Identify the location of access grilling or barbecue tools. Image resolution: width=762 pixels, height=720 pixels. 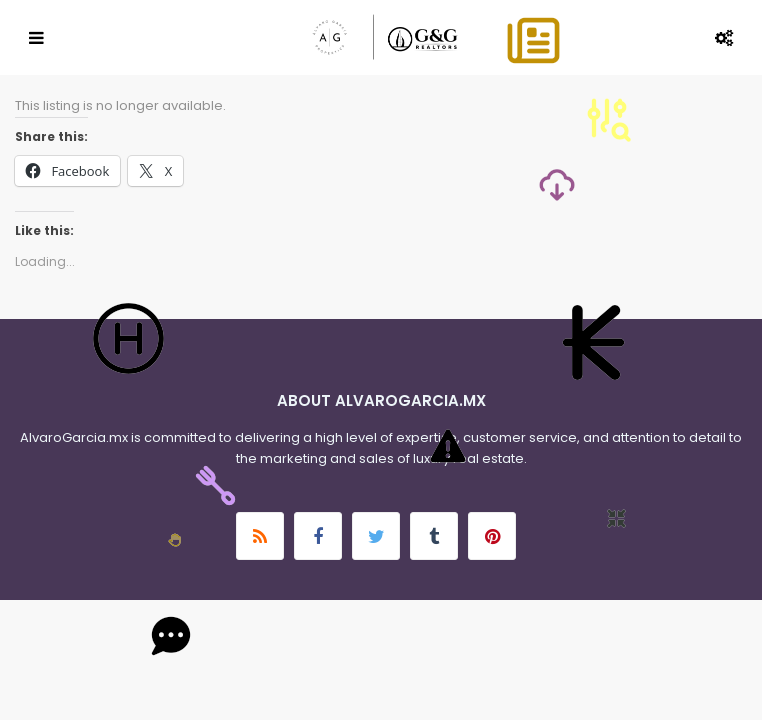
(215, 485).